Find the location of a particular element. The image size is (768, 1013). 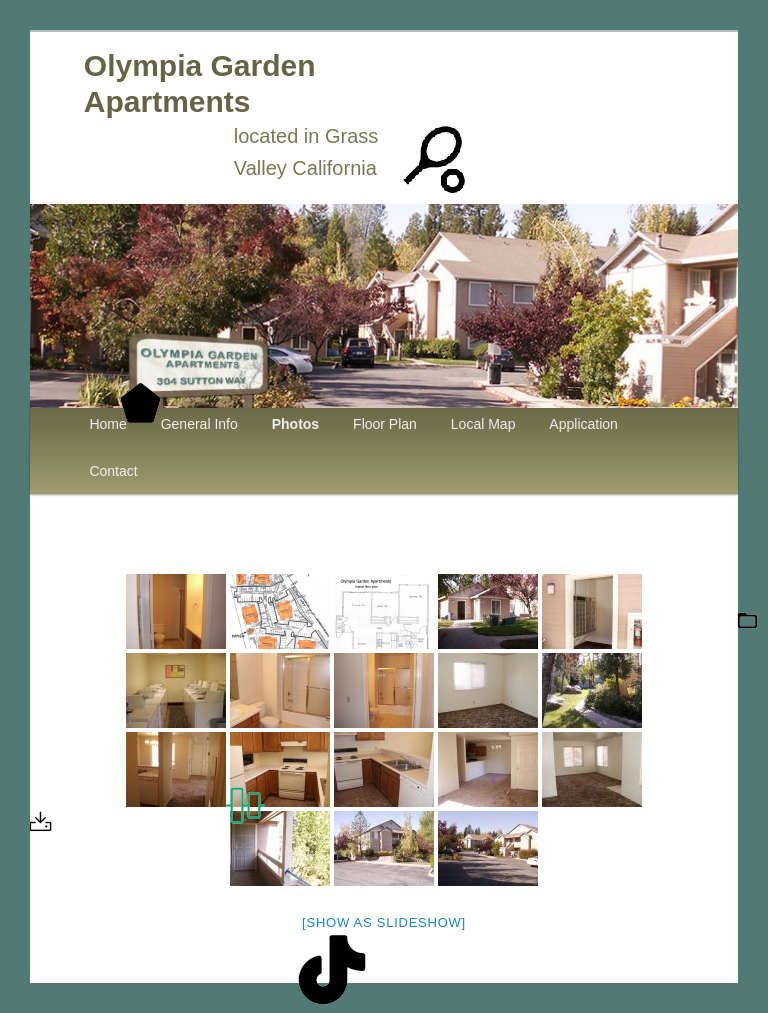

open the TikTok app is located at coordinates (332, 971).